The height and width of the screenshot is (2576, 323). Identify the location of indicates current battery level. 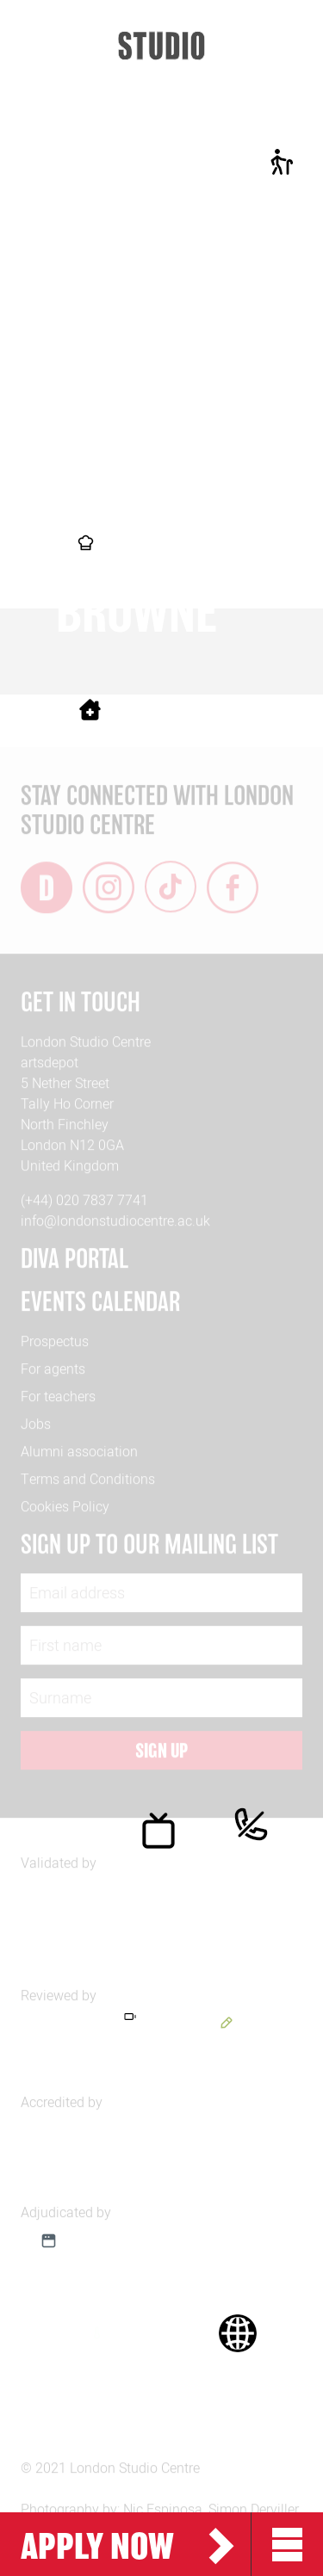
(130, 2017).